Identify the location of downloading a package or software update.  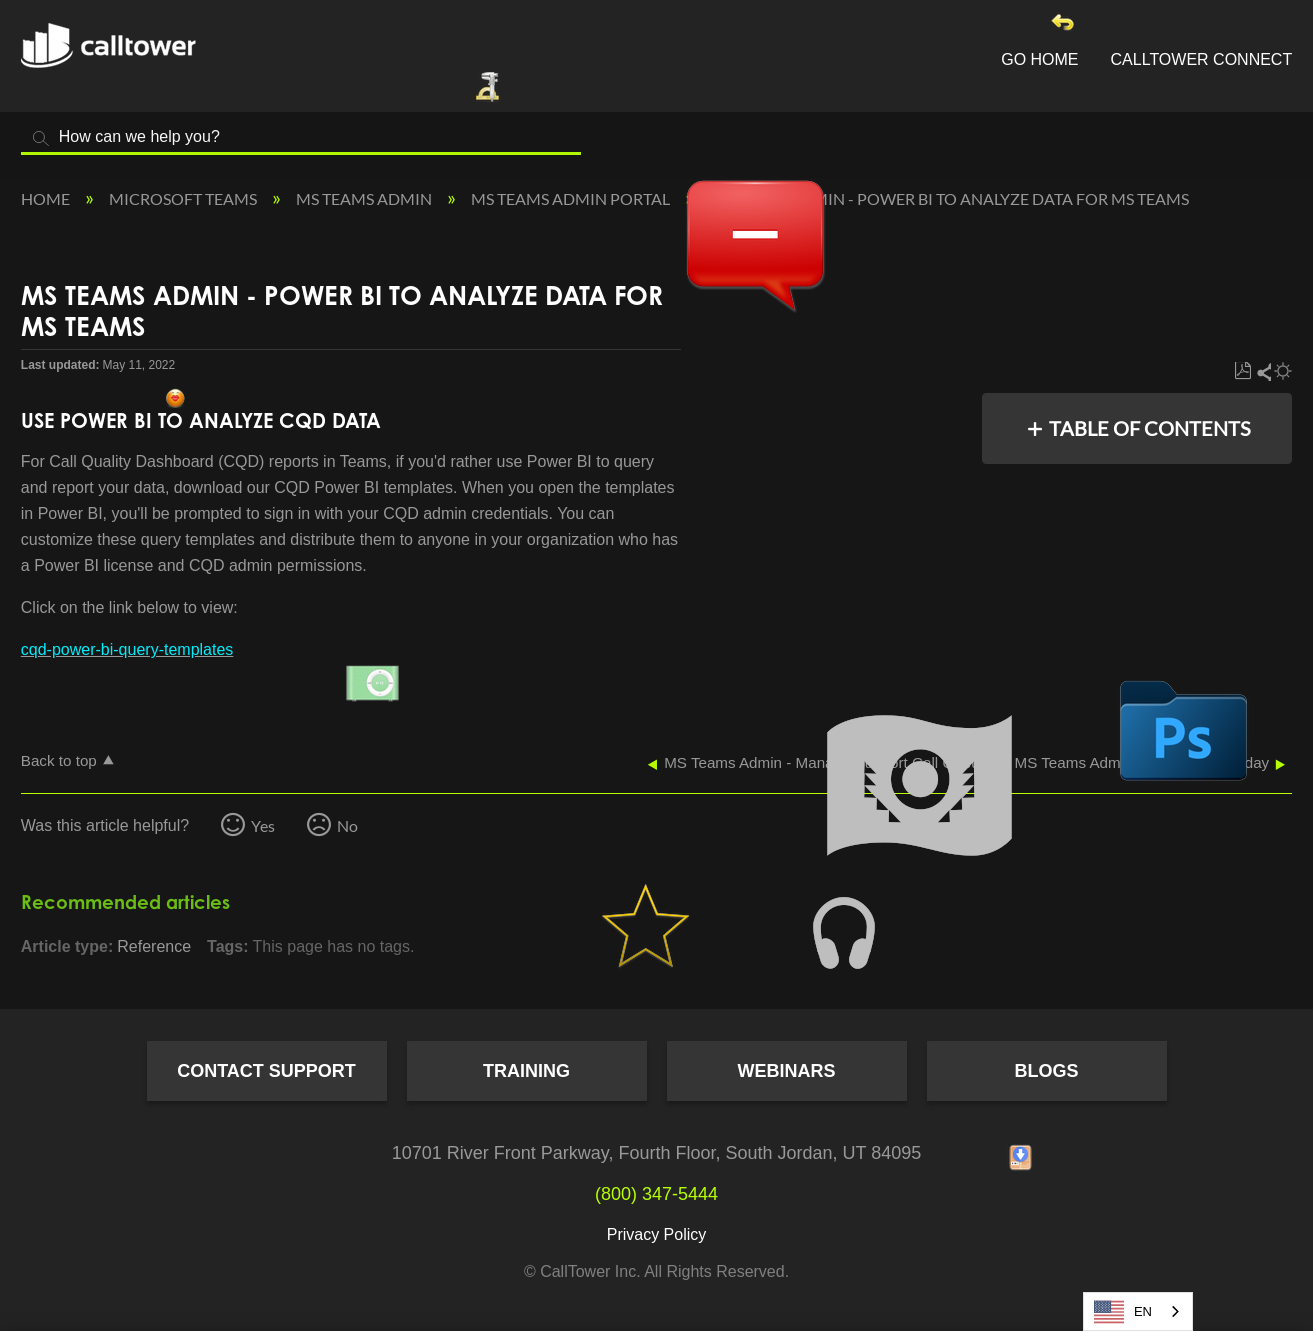
(1020, 1157).